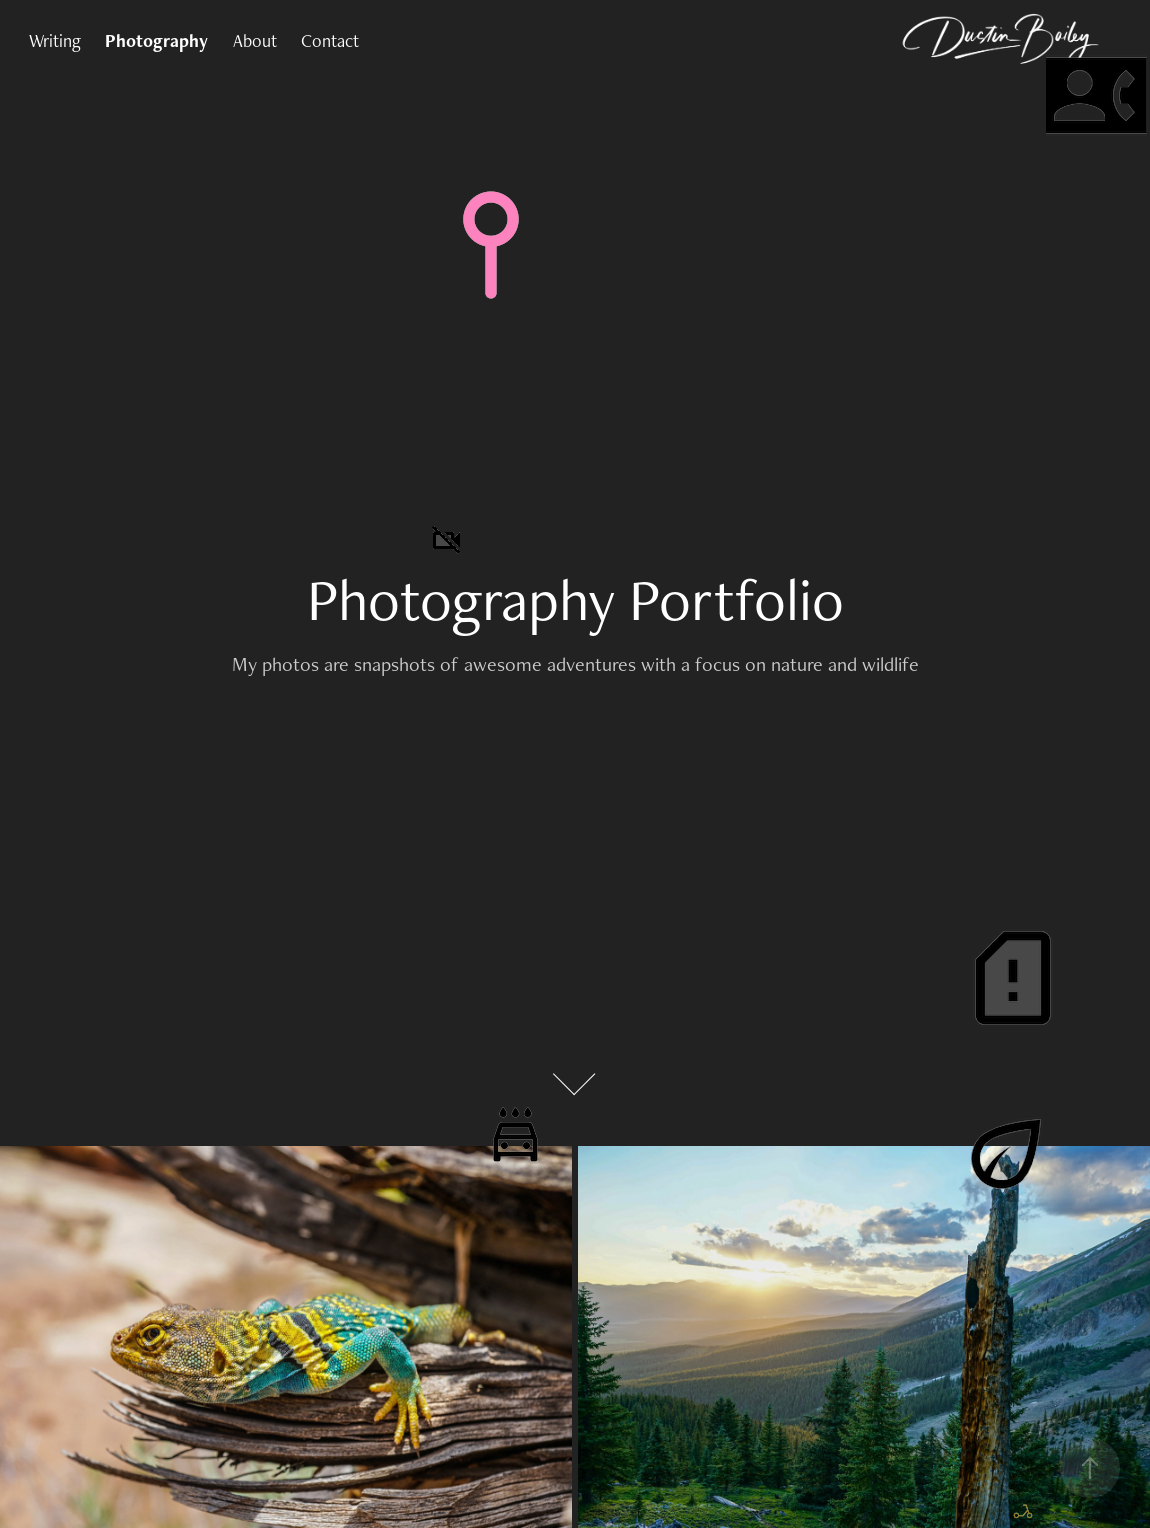 This screenshot has width=1150, height=1528. I want to click on mark a location on the map, so click(491, 245).